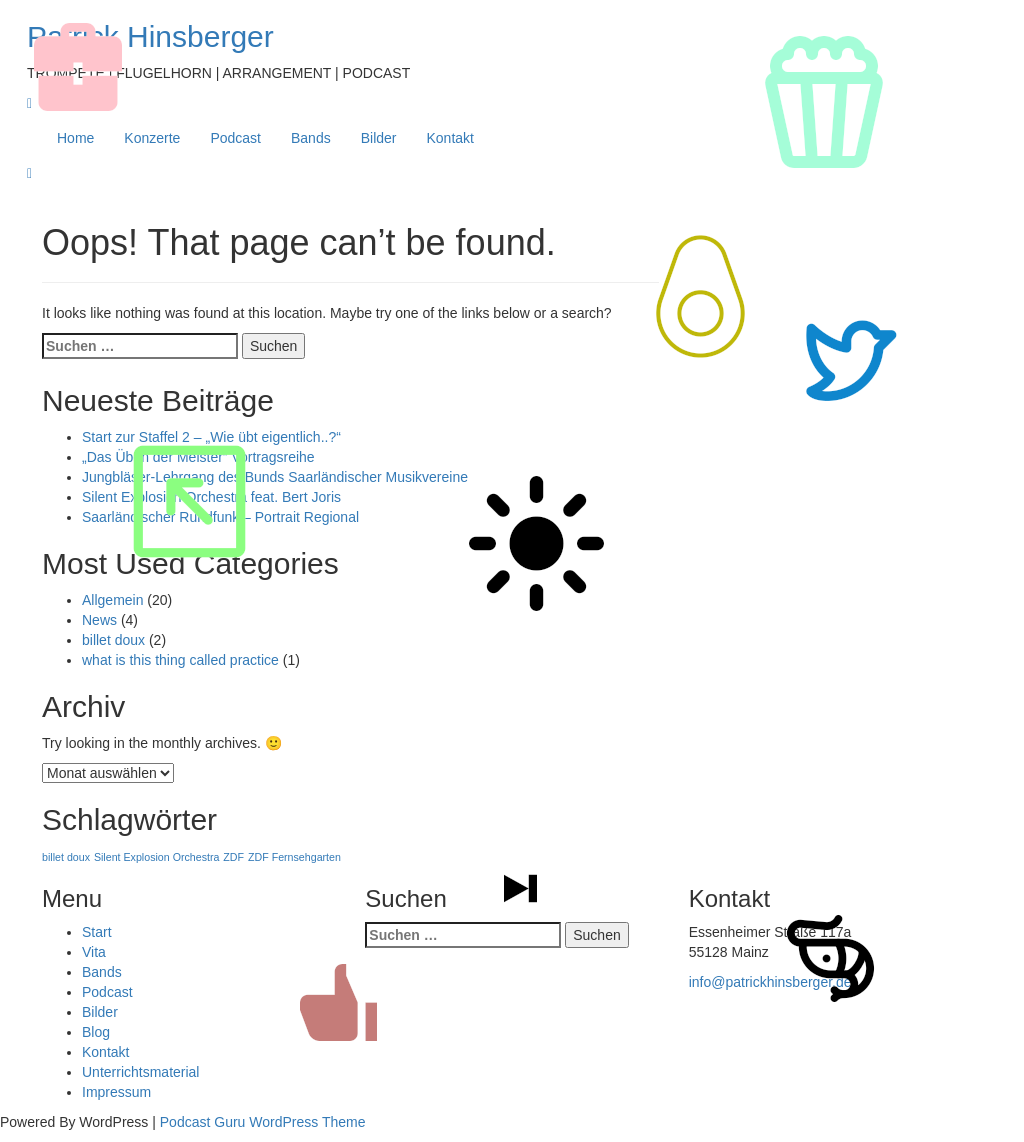 The image size is (1024, 1142). Describe the element at coordinates (830, 958) in the screenshot. I see `indicates seafood or shellfish menu category` at that location.